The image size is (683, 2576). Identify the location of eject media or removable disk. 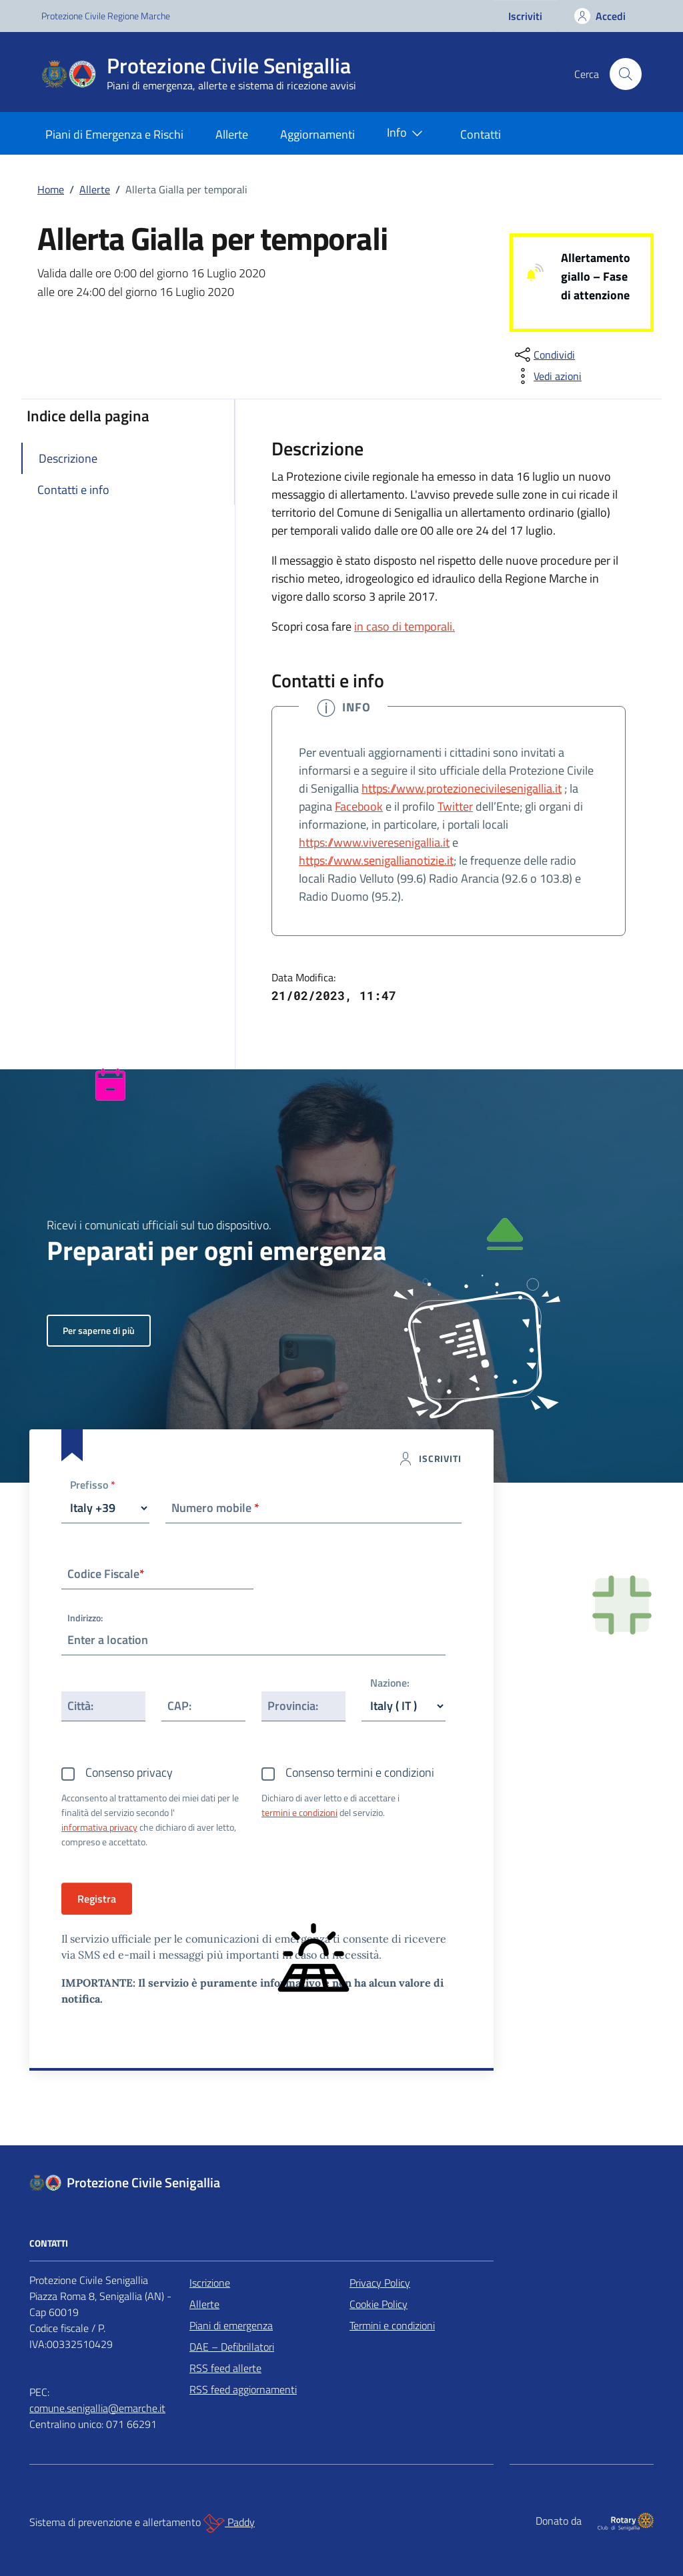
(505, 1236).